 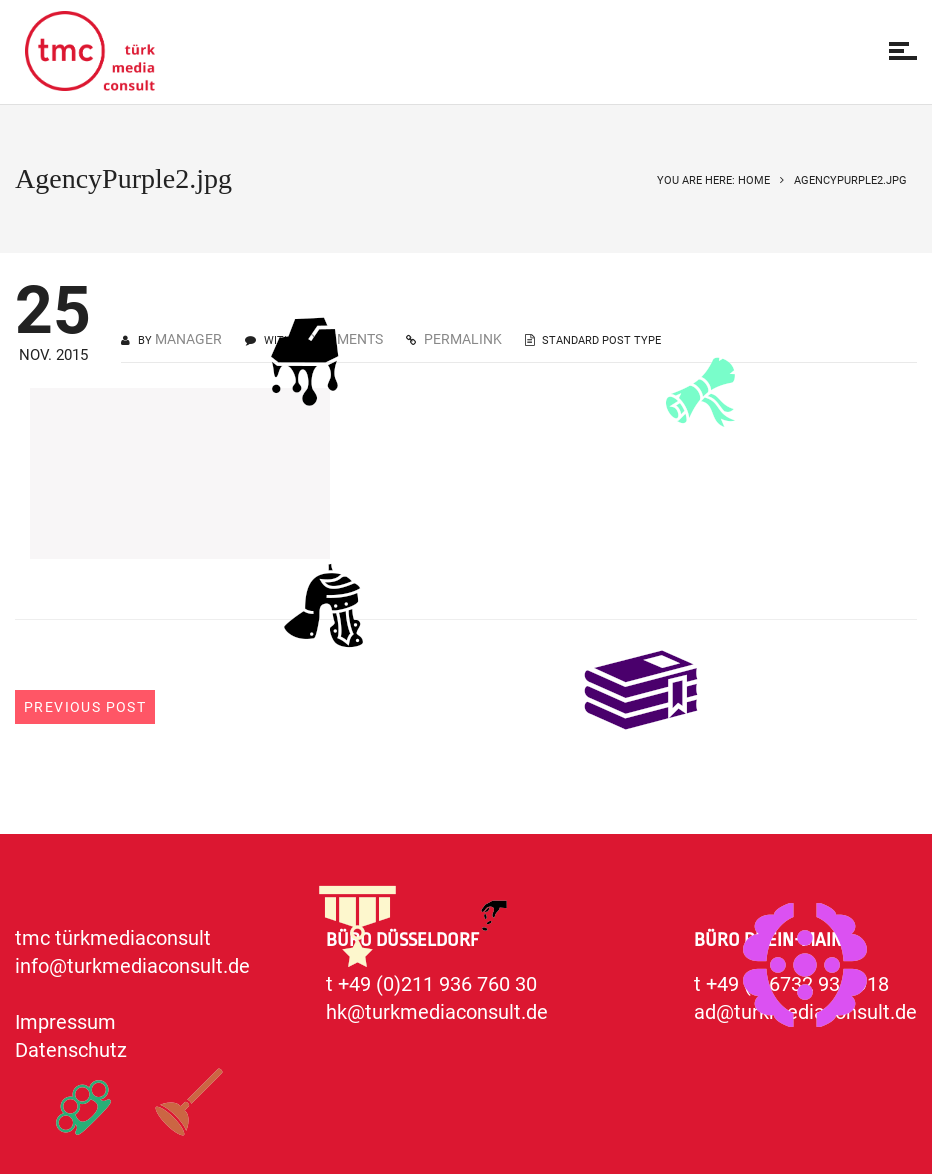 I want to click on report a plumbing issue or maintenance request, so click(x=189, y=1102).